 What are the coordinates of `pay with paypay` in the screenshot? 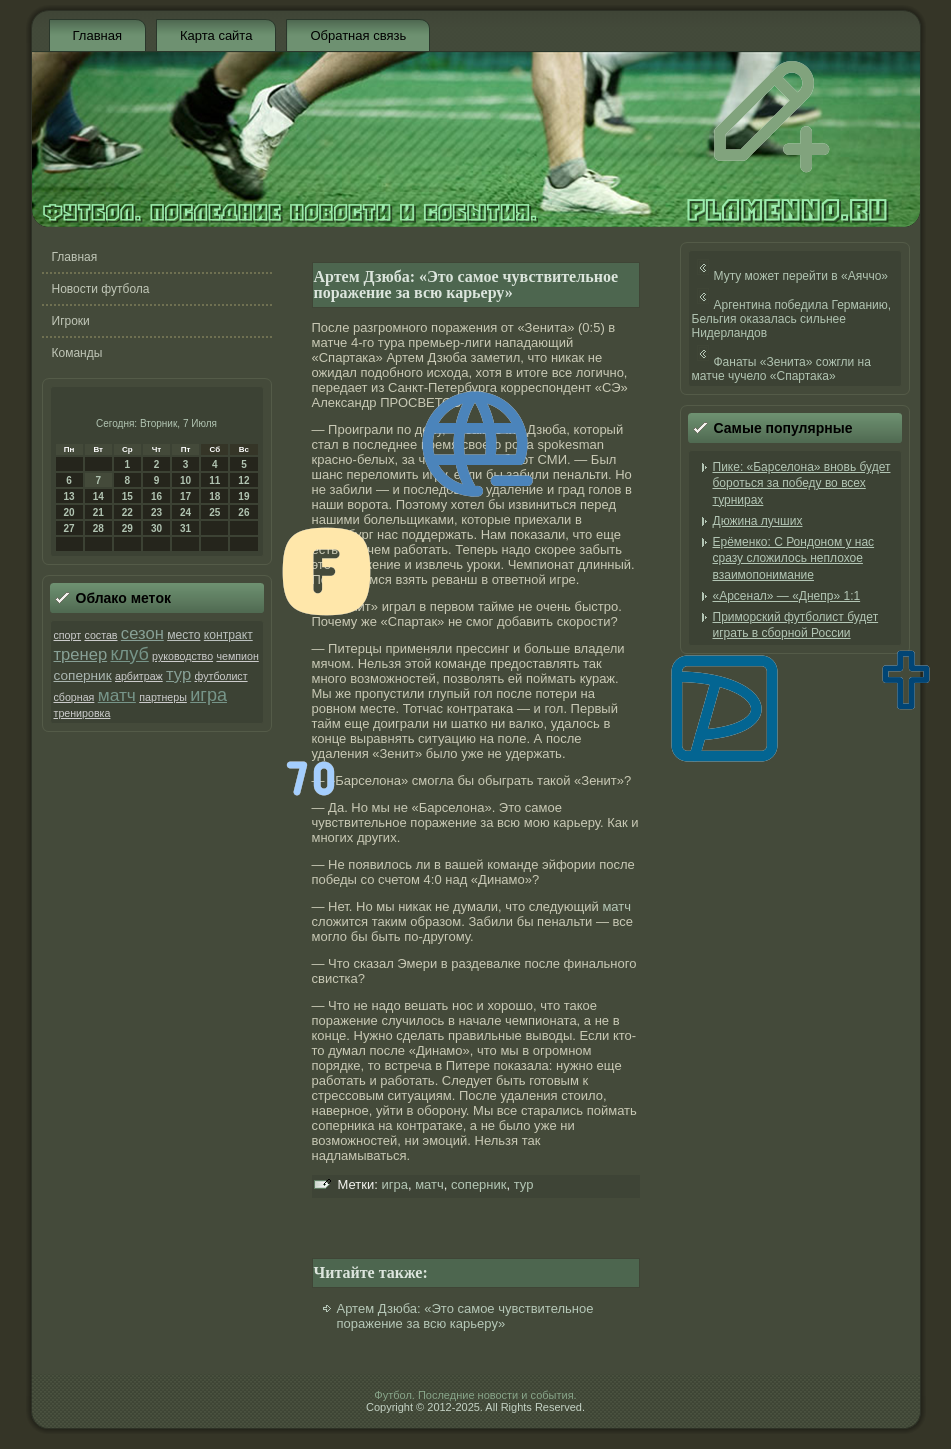 It's located at (724, 708).